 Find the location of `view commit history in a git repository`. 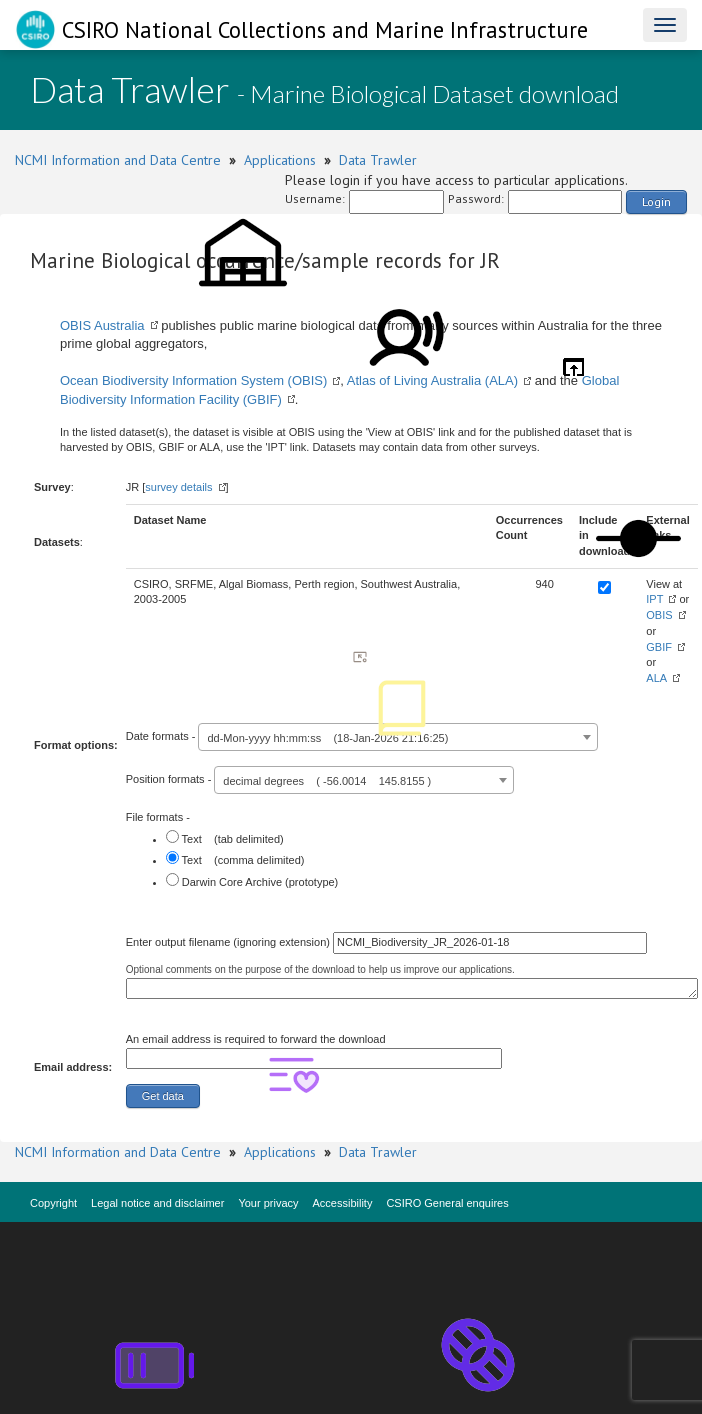

view commit history in a git repository is located at coordinates (638, 538).